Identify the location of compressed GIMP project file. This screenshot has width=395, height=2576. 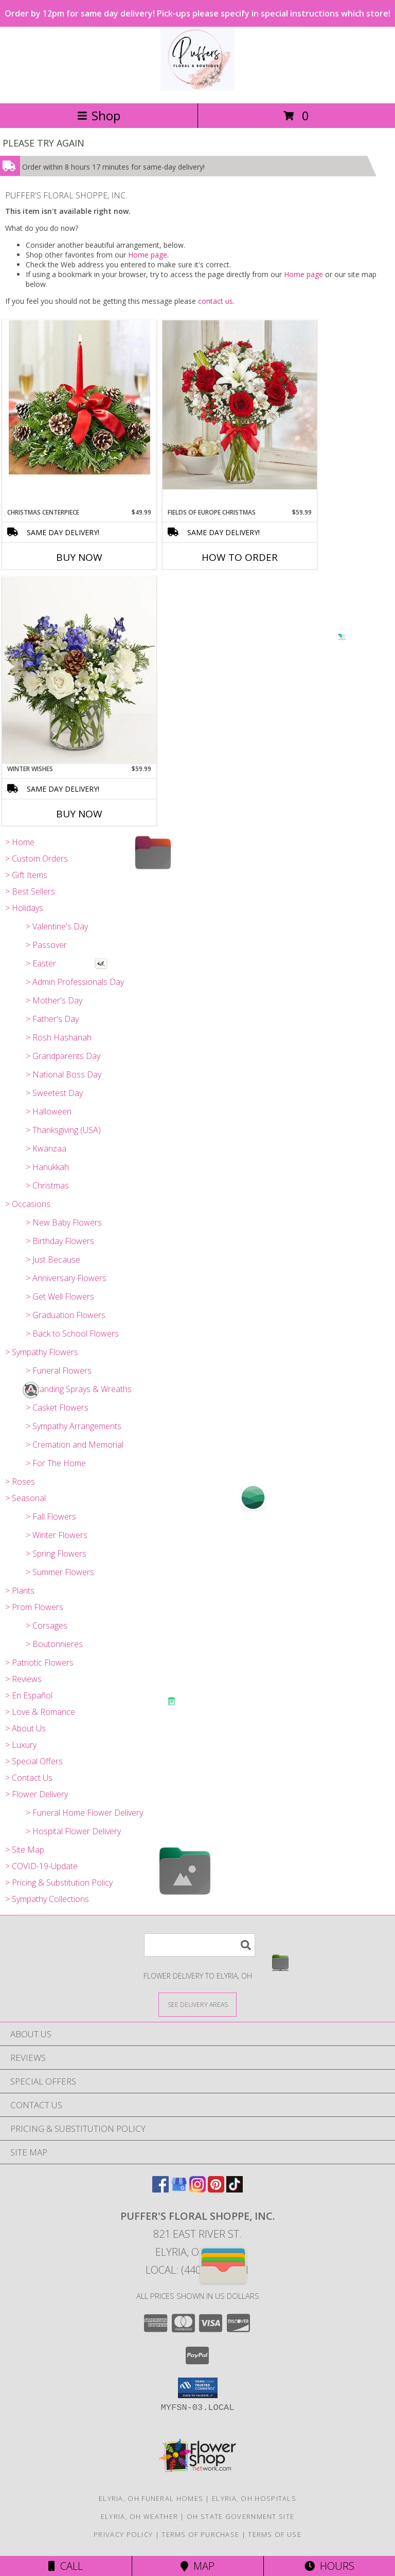
(101, 963).